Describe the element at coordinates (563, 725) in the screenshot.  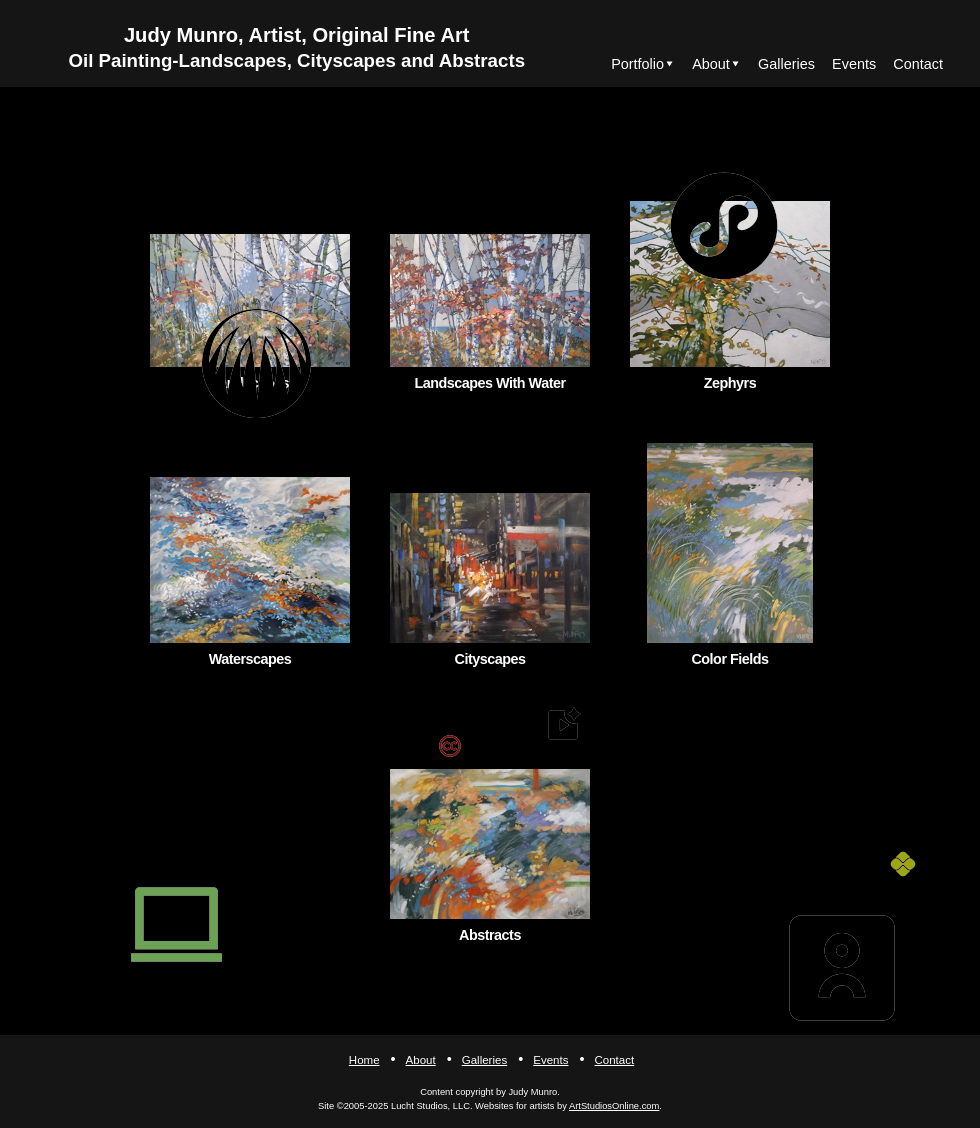
I see `access AI-powered video editing tools` at that location.